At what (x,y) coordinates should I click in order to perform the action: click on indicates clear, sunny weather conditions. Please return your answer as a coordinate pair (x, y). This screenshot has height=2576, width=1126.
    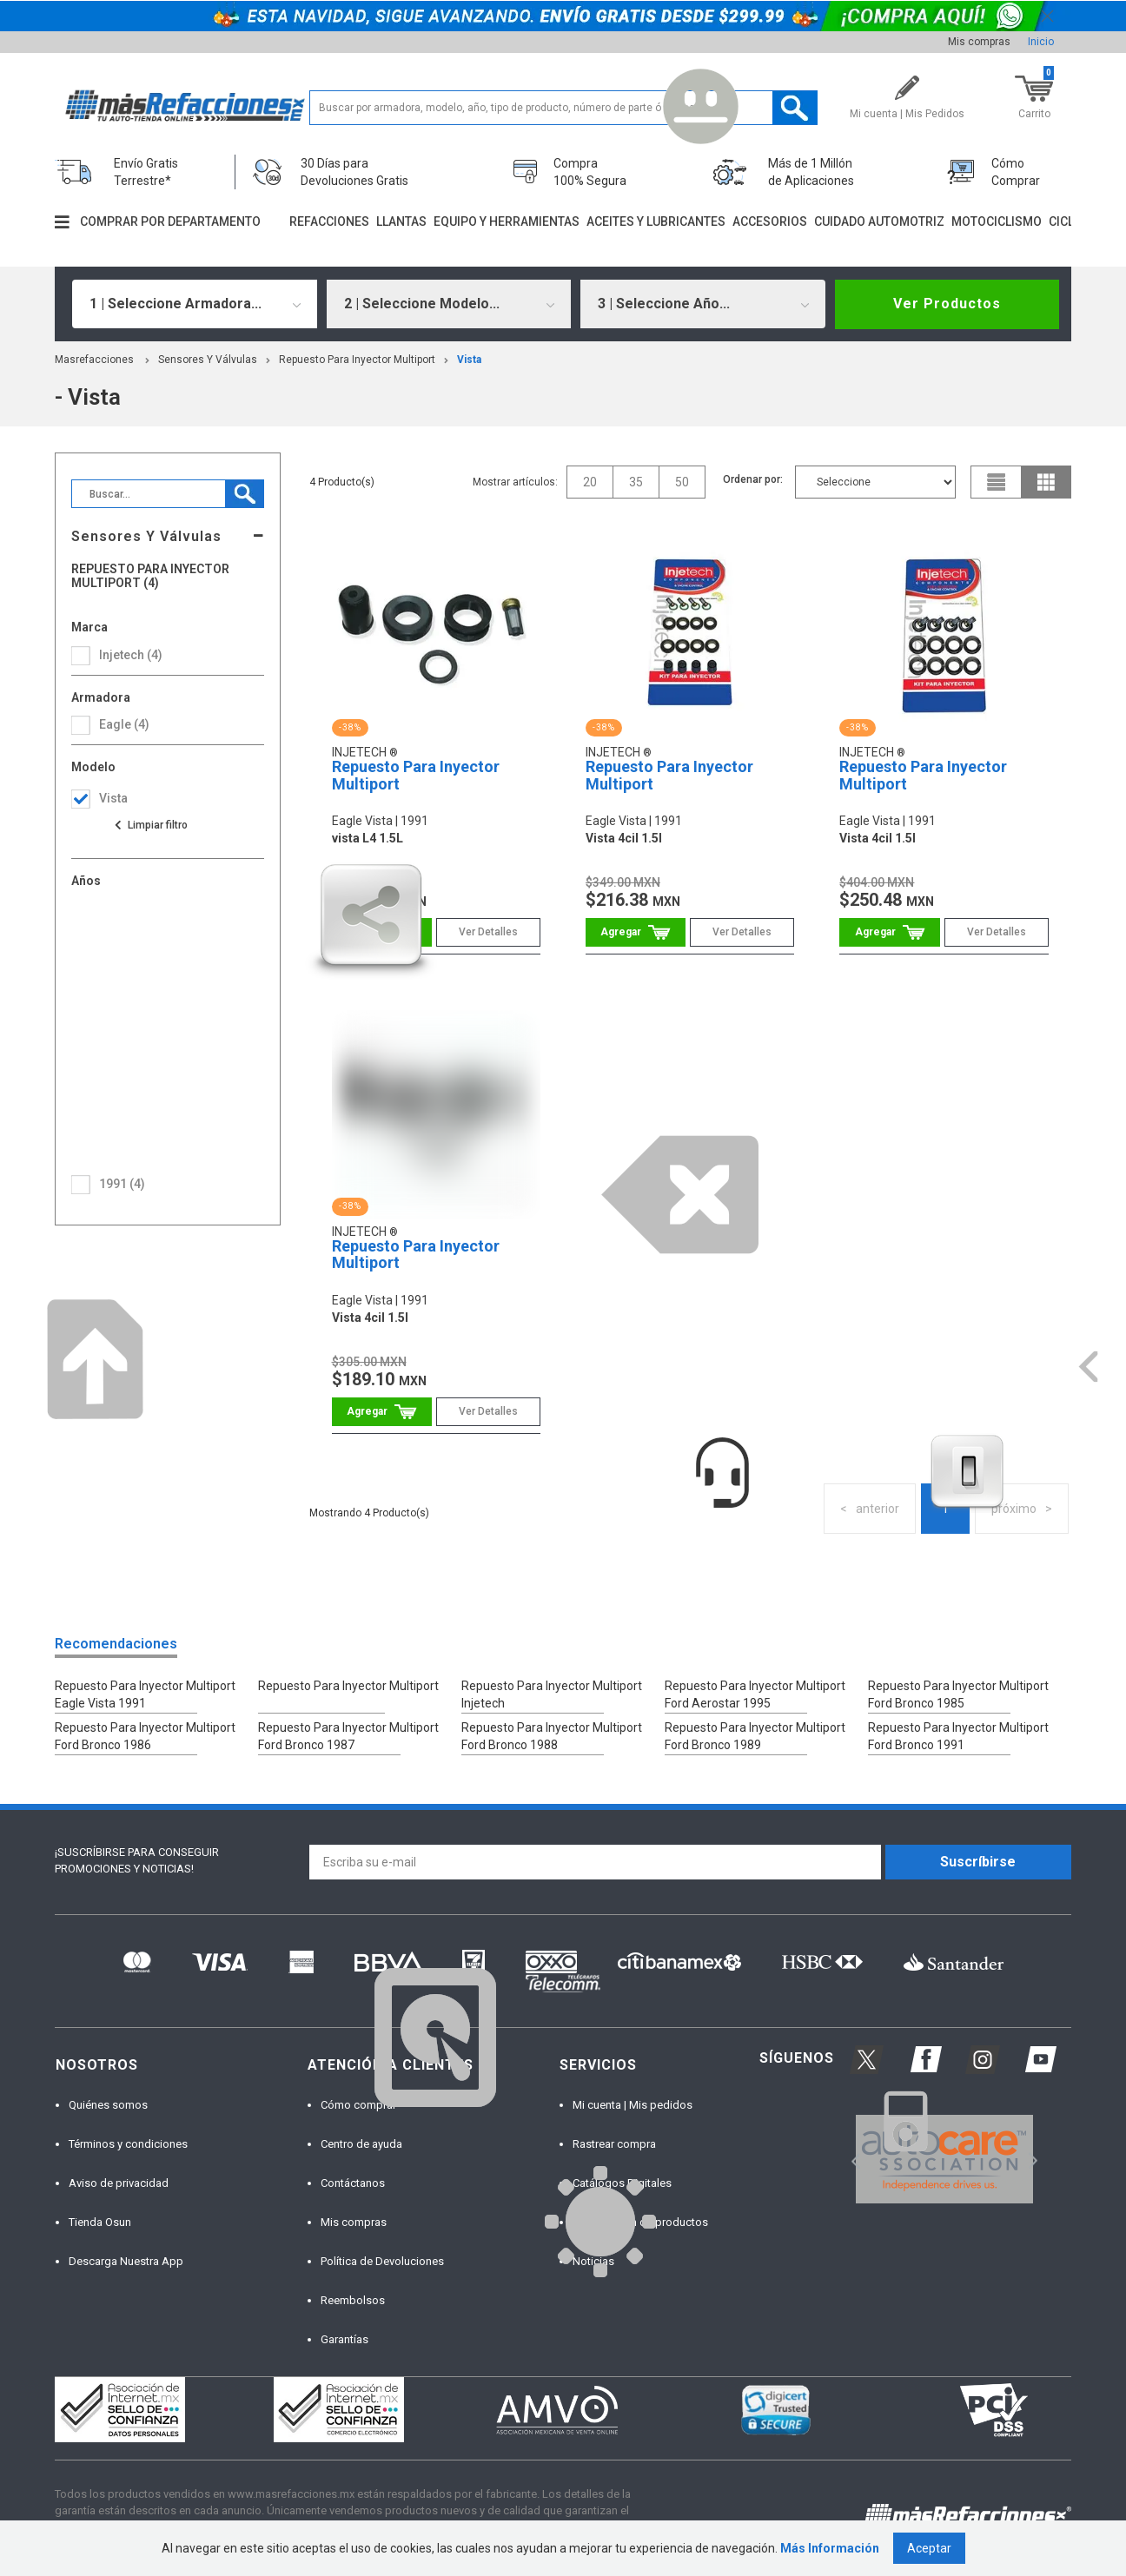
    Looking at the image, I should click on (600, 2222).